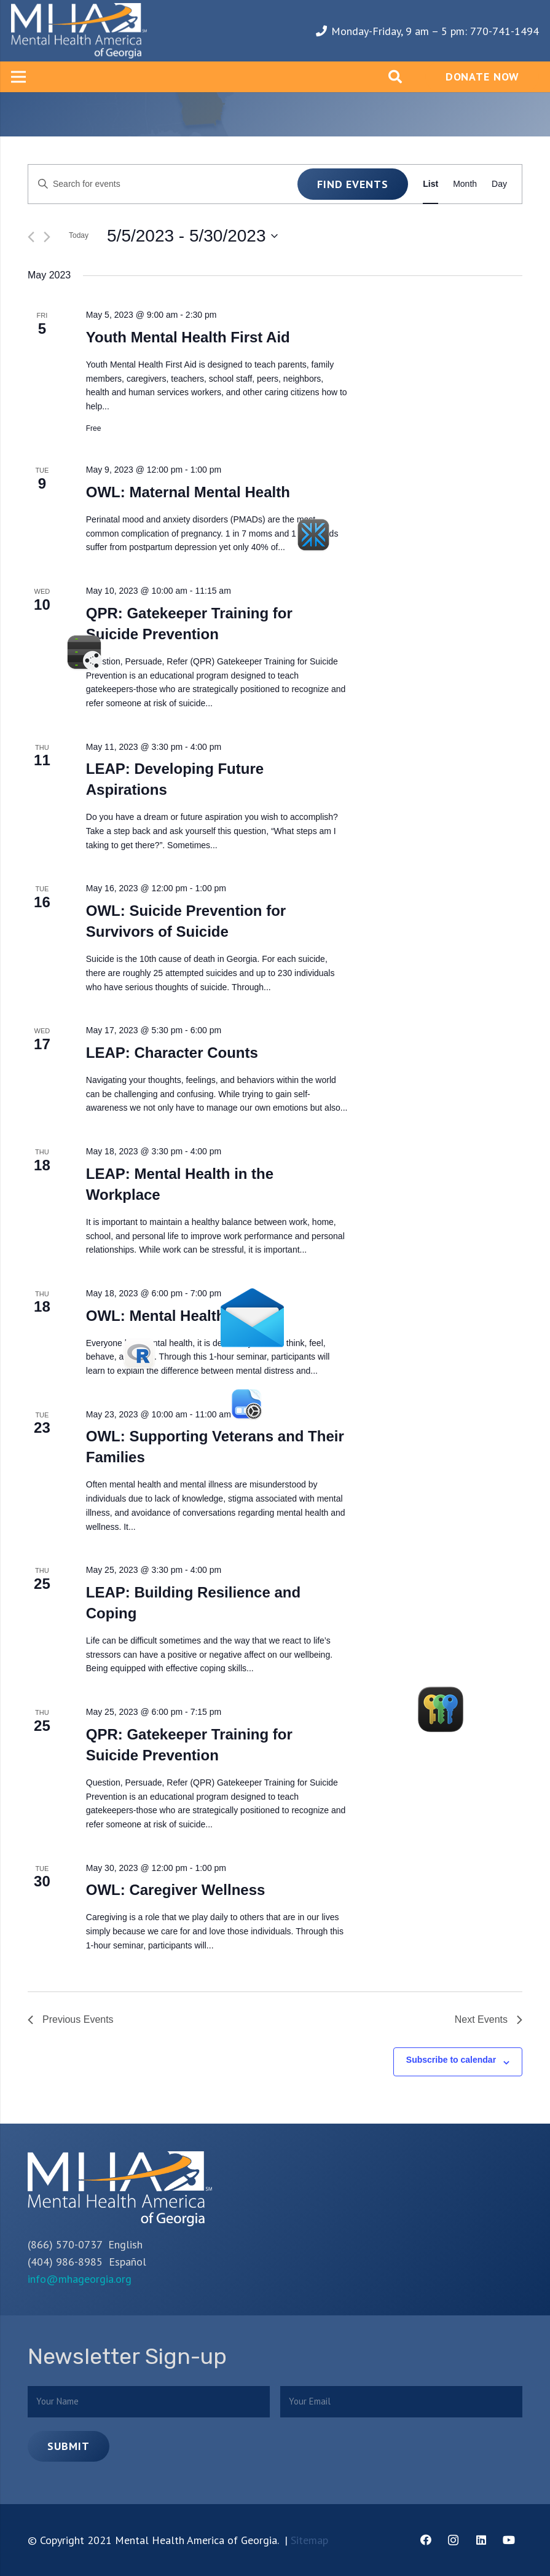  I want to click on open exodus cryptocurrency wallet, so click(313, 535).